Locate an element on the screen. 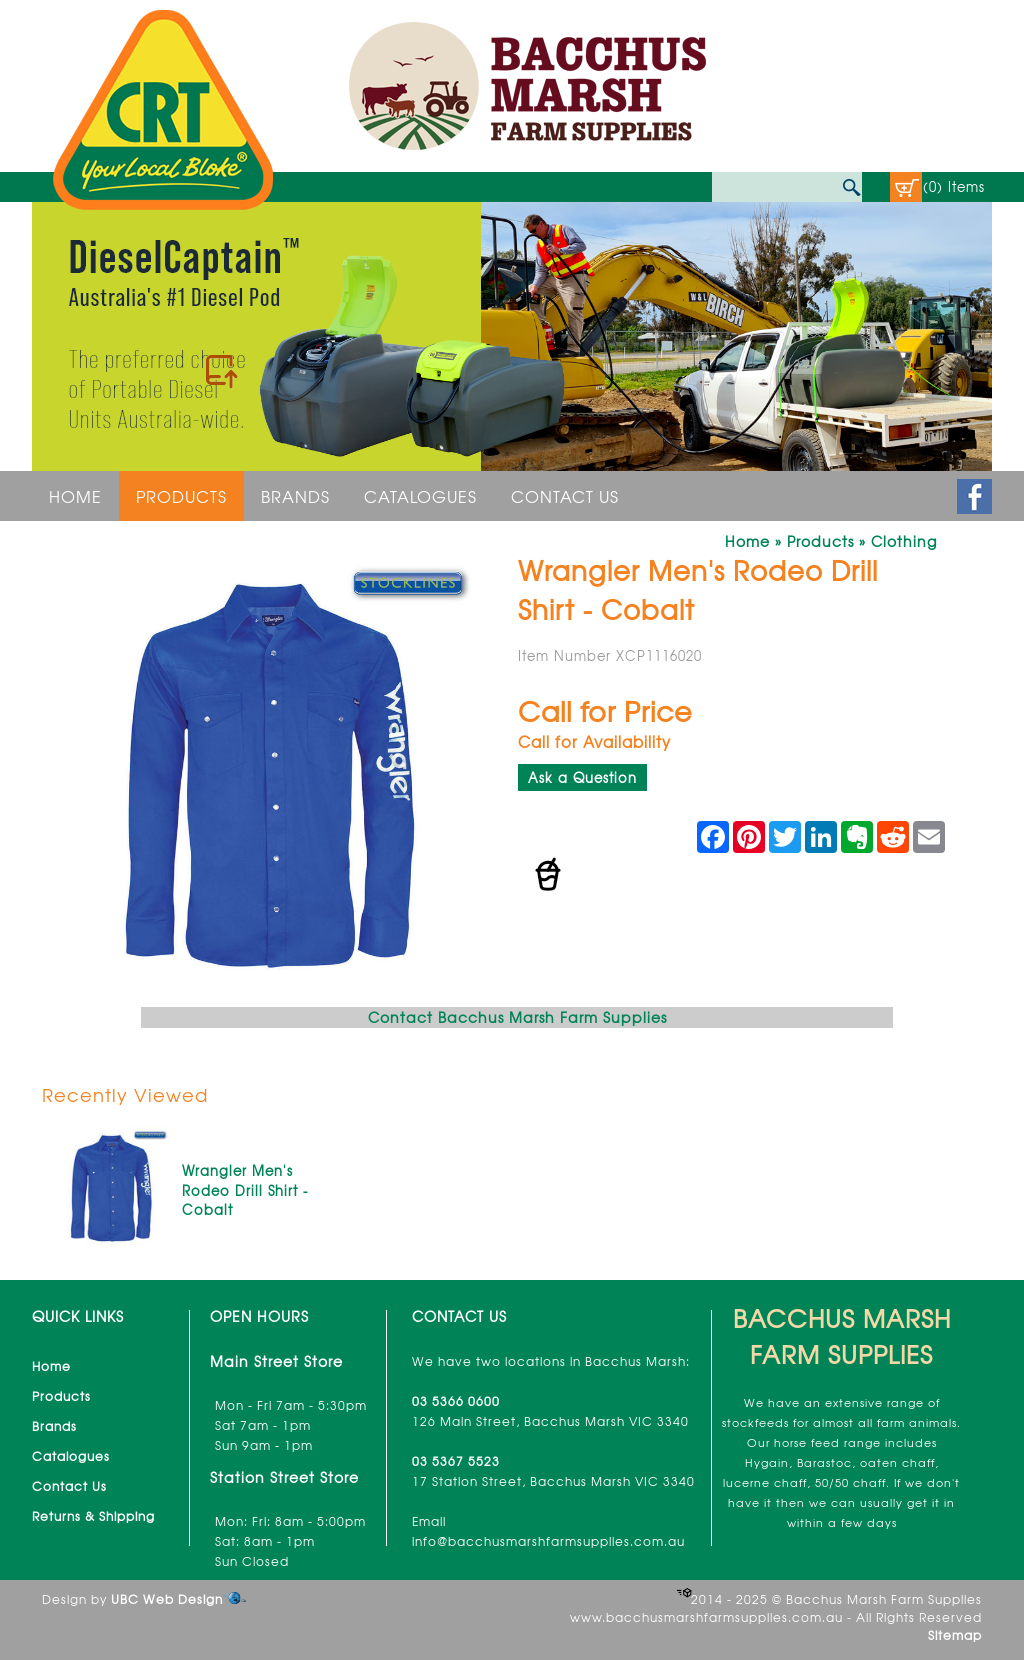 The image size is (1024, 1660). upload a book or document is located at coordinates (221, 370).